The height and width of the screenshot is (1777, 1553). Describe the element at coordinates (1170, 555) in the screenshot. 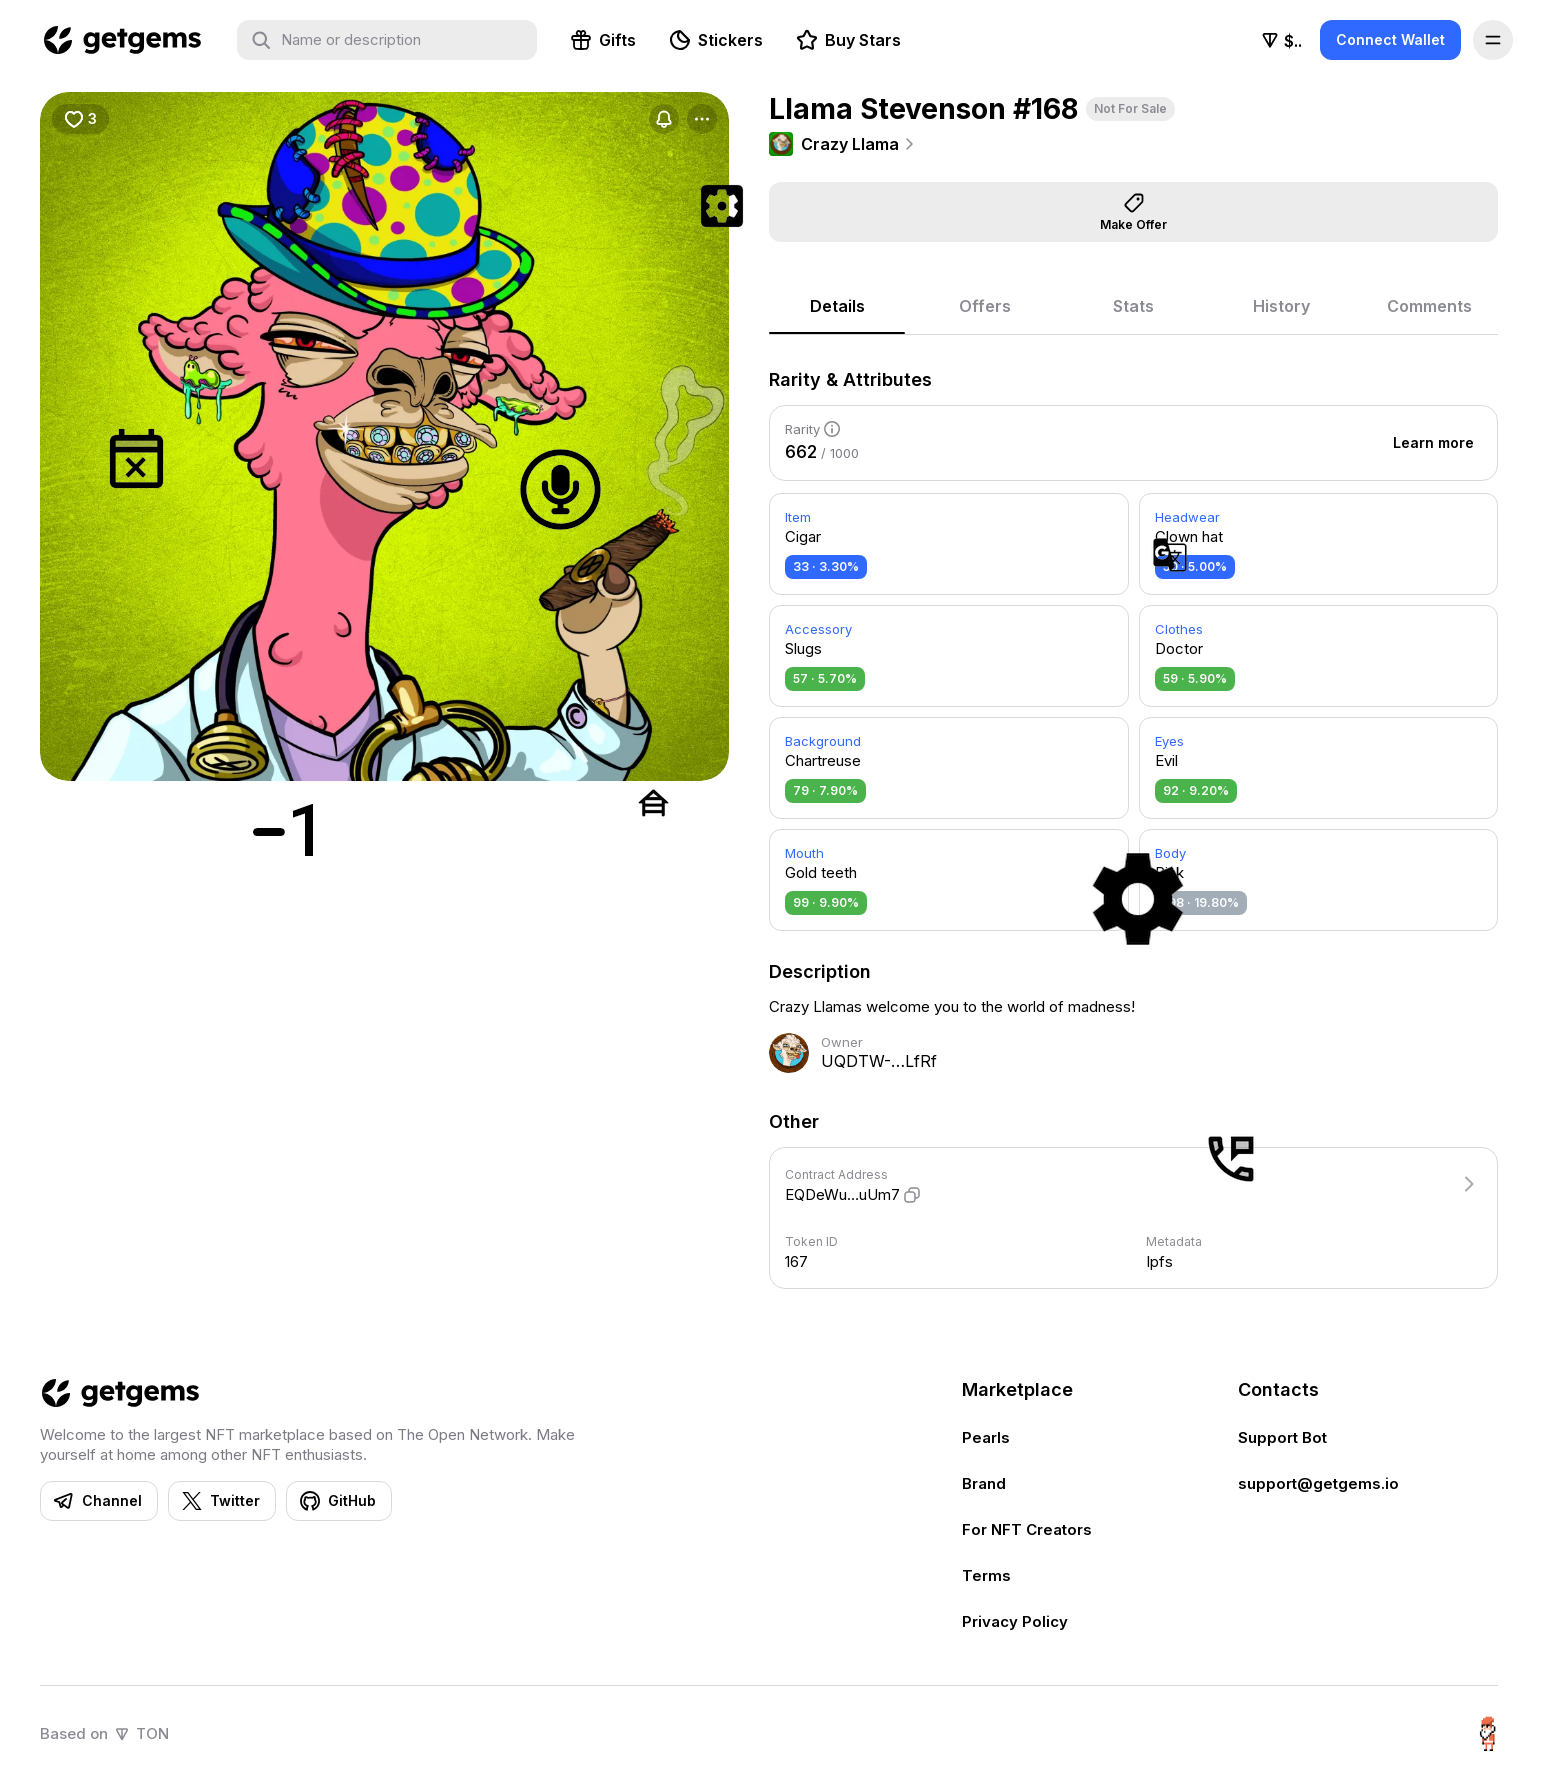

I see `translate text using Google Translate` at that location.